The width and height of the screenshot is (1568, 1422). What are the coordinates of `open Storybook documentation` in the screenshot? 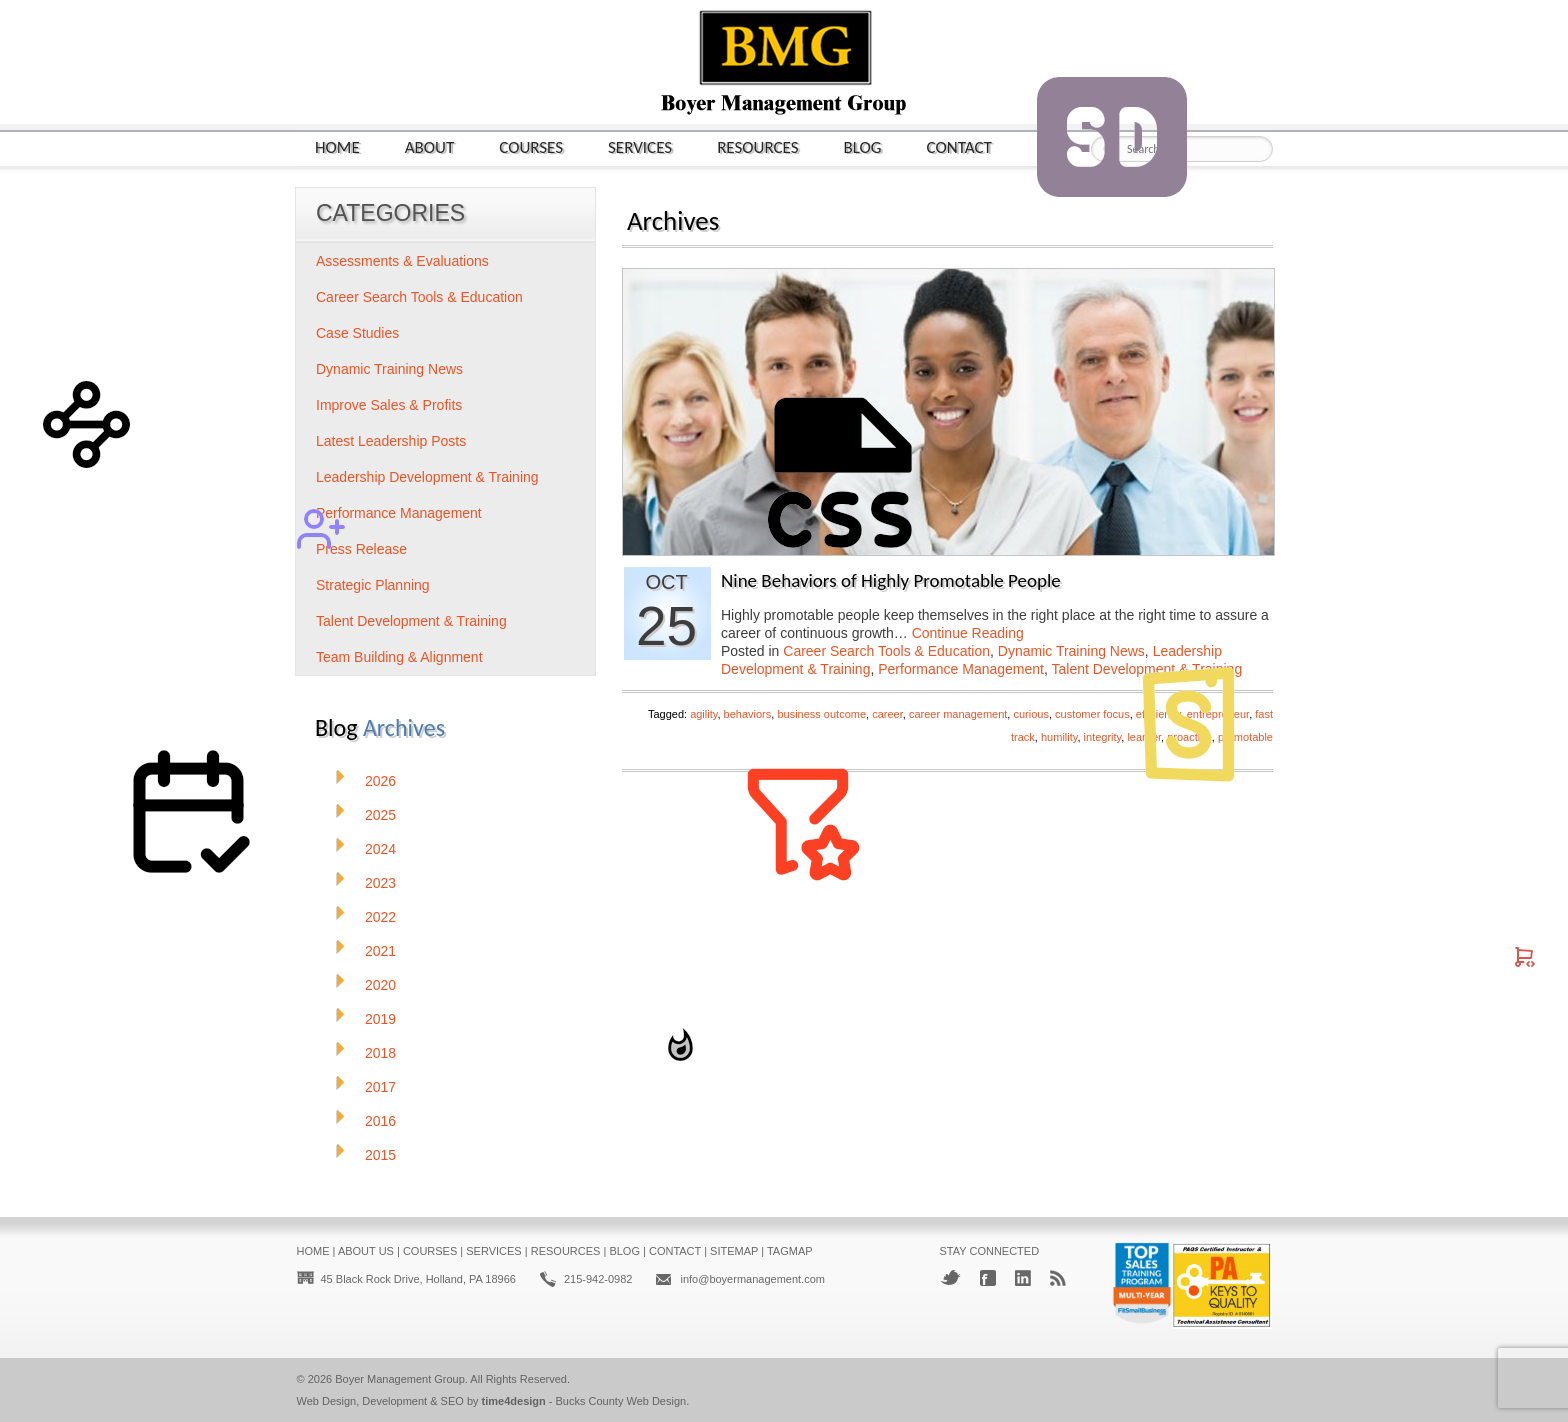 It's located at (1188, 724).